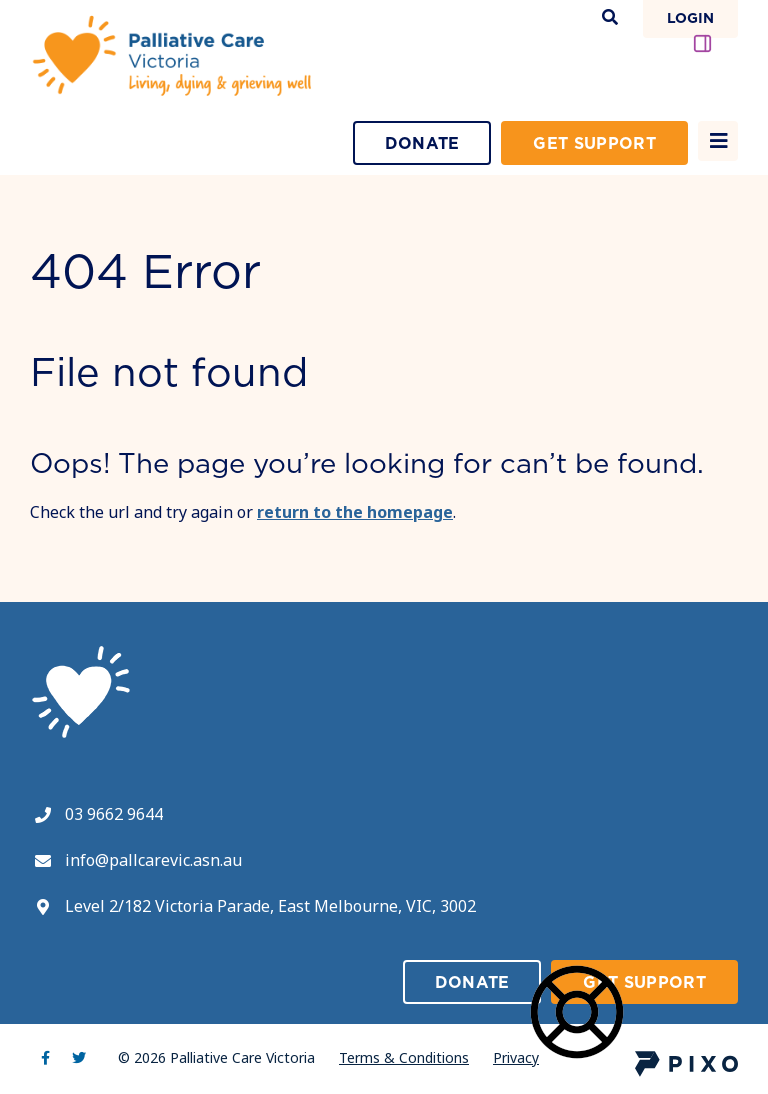 Image resolution: width=768 pixels, height=1094 pixels. I want to click on access help or support center, so click(577, 1012).